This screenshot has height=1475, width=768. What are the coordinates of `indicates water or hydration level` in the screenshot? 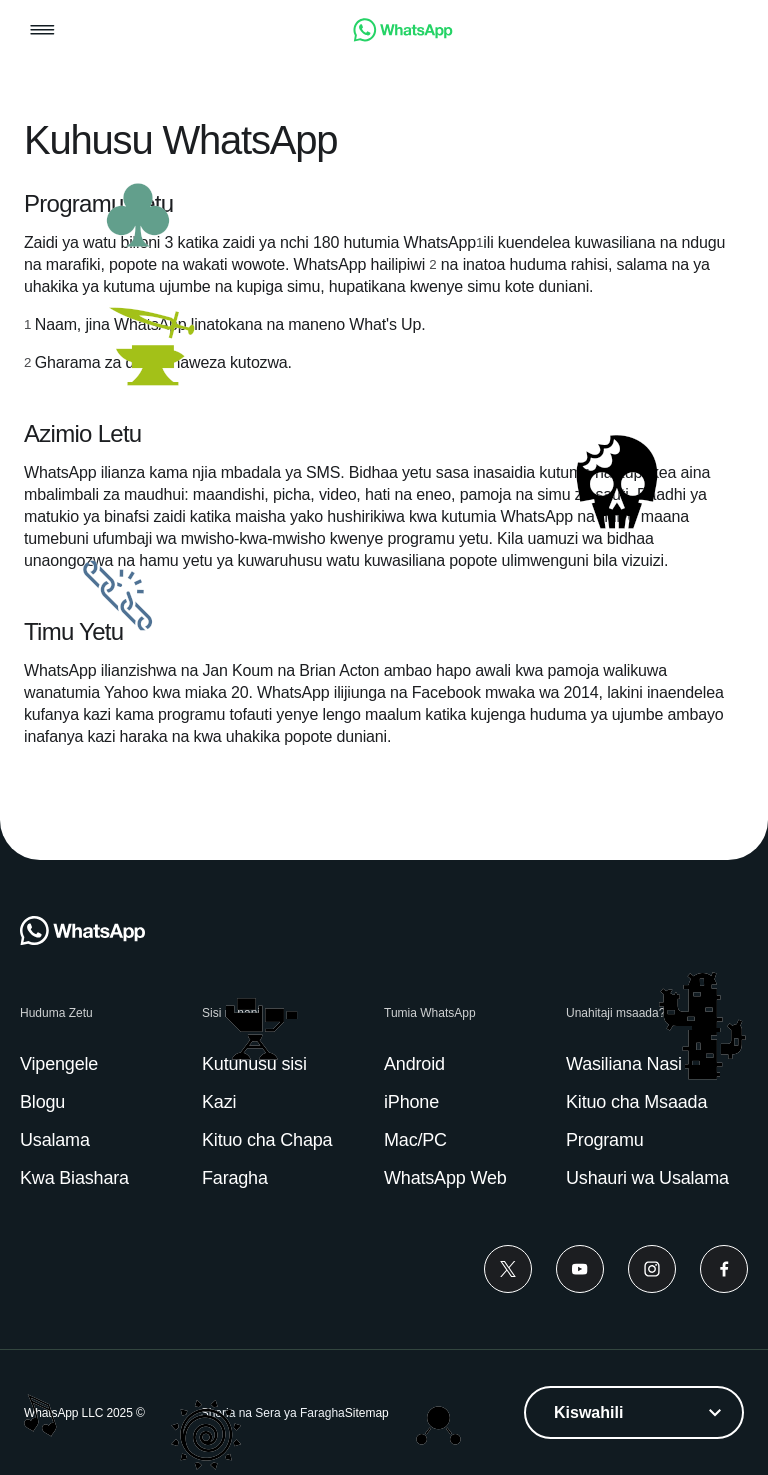 It's located at (438, 1425).